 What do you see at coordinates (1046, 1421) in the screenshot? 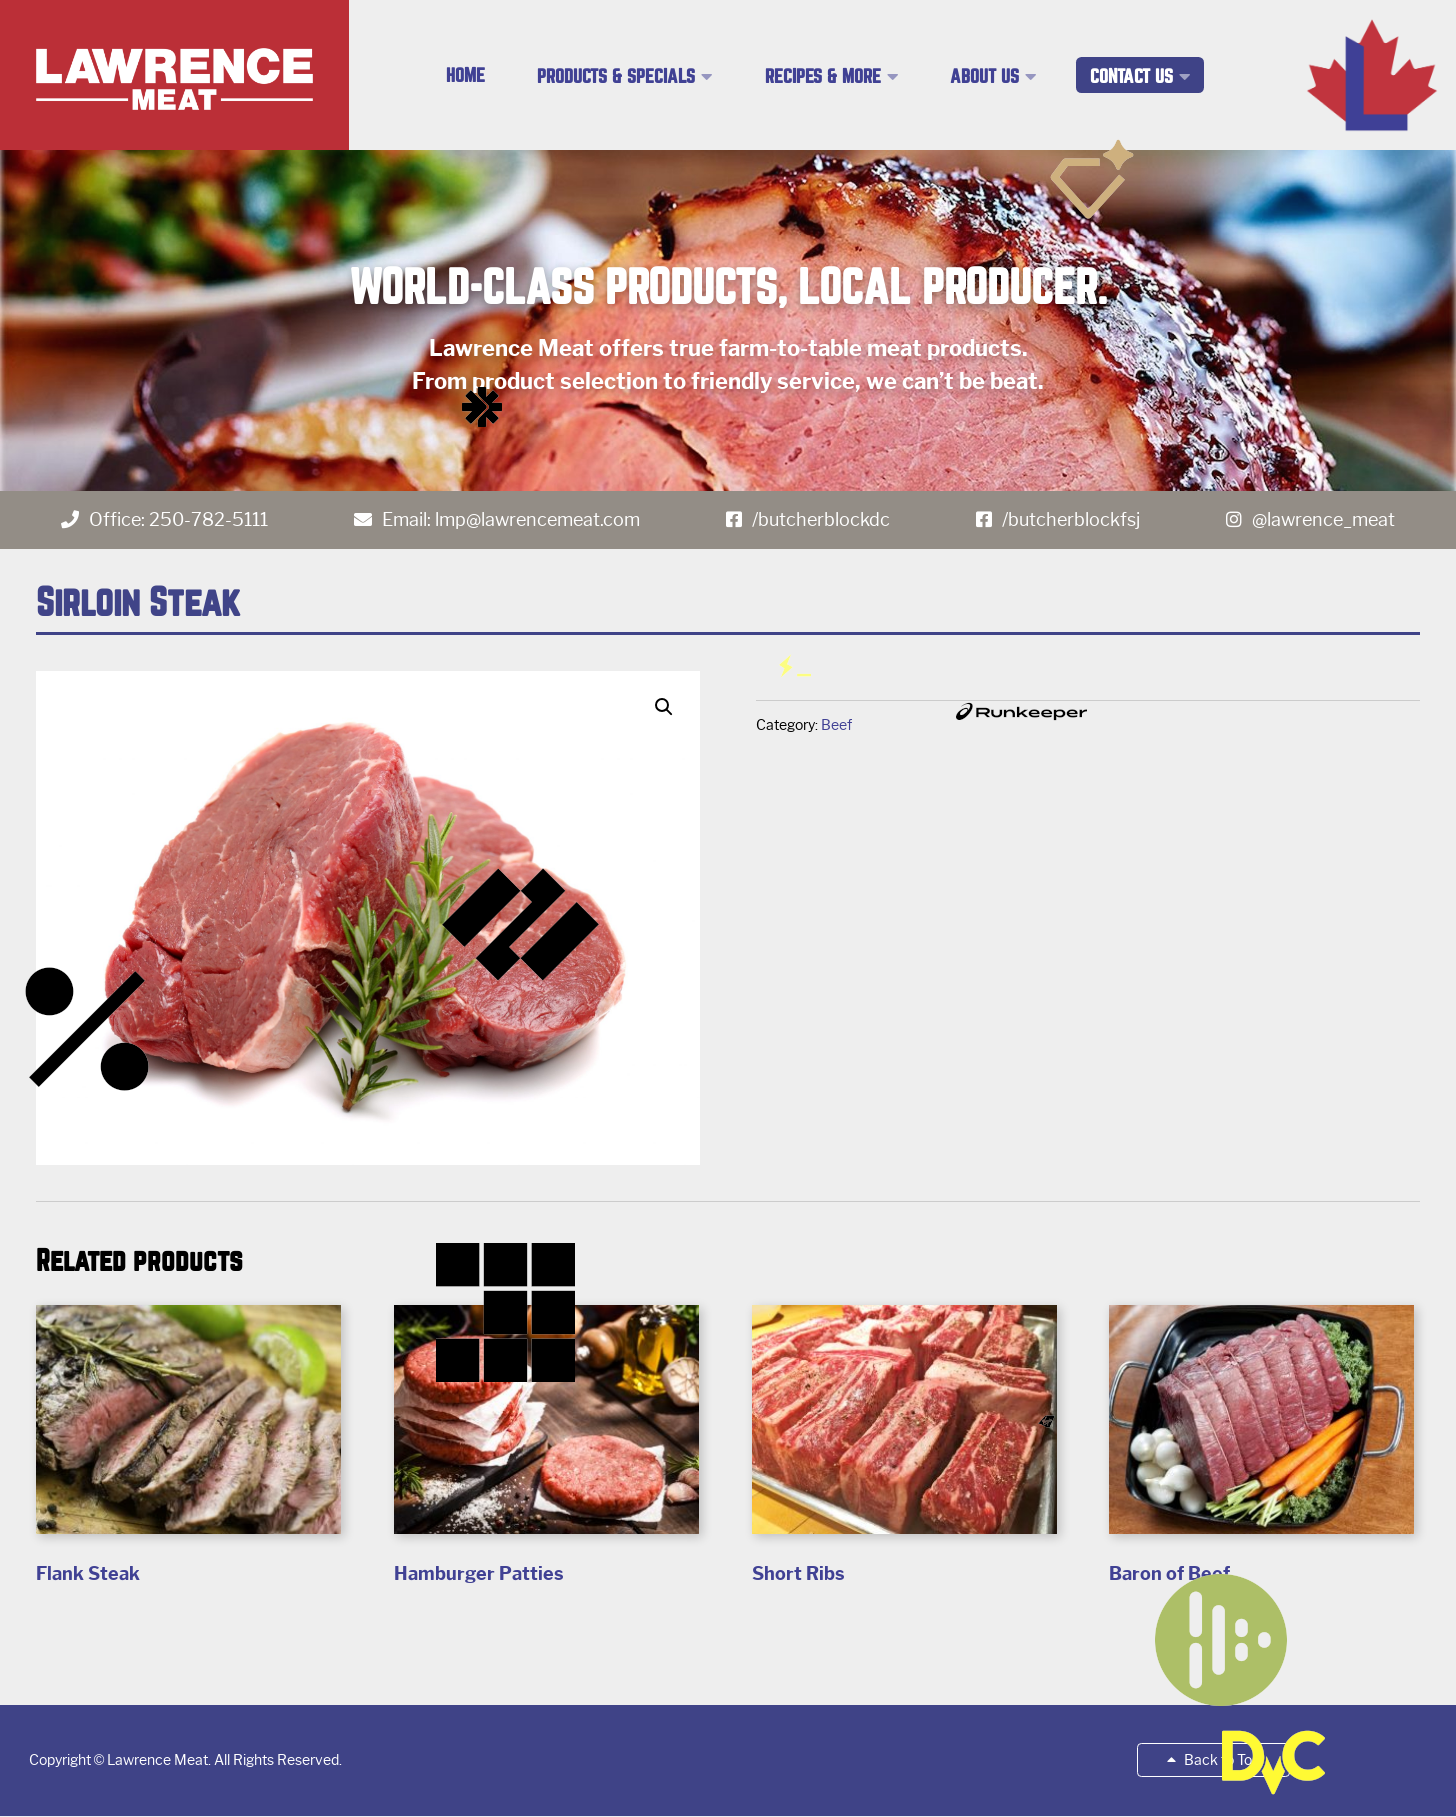
I see `virgin atlantic airline logo` at bounding box center [1046, 1421].